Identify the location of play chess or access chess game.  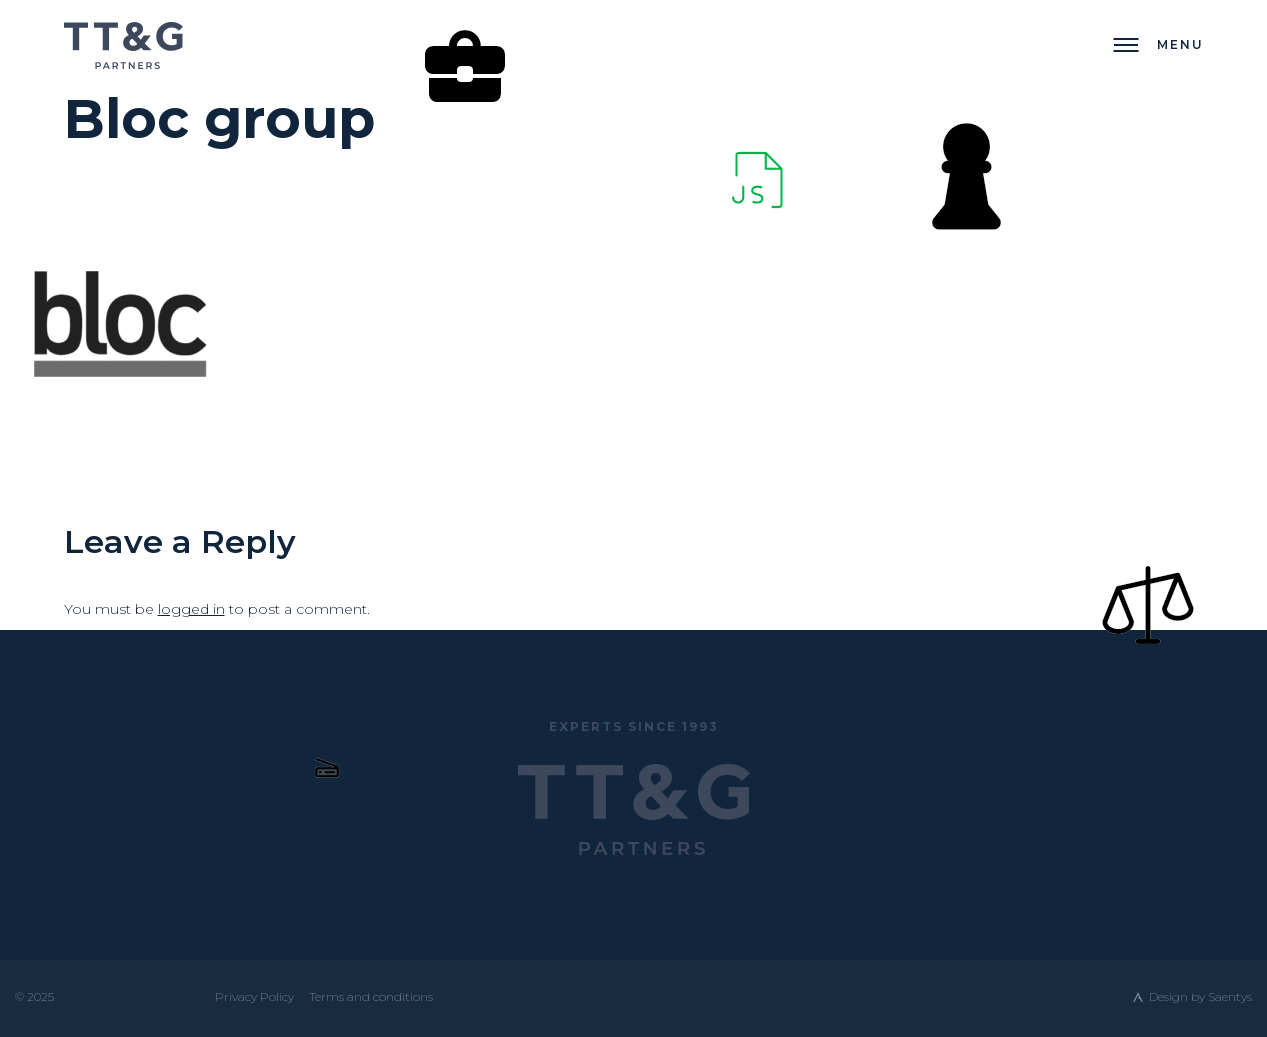
(966, 179).